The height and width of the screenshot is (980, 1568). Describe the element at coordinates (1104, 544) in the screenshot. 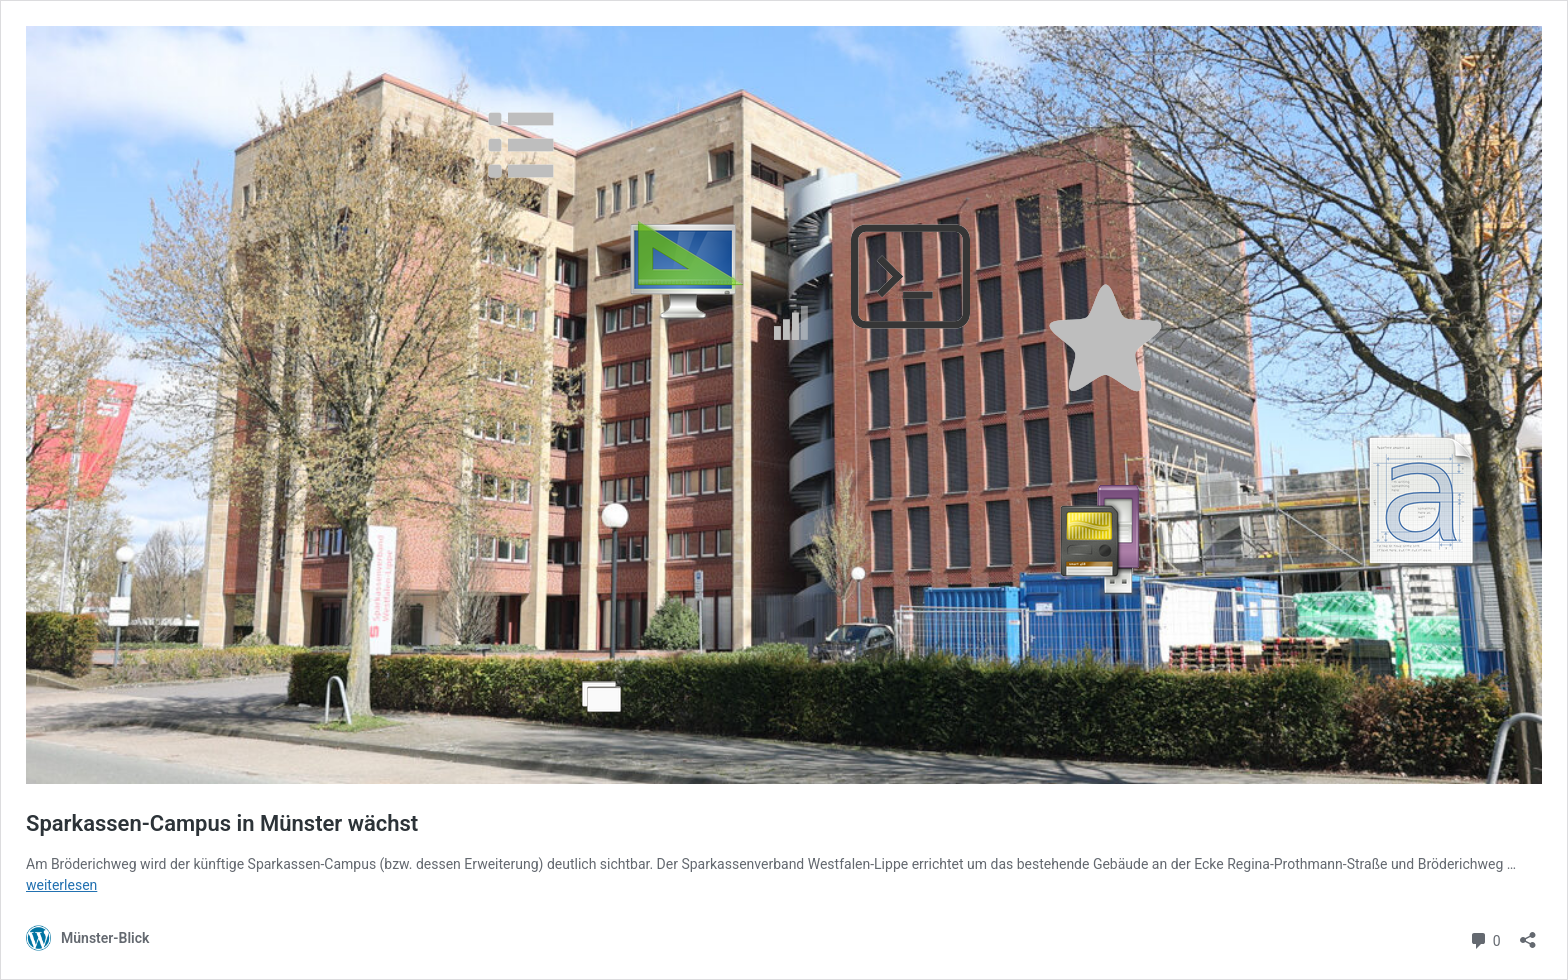

I see `access removable storage devices` at that location.